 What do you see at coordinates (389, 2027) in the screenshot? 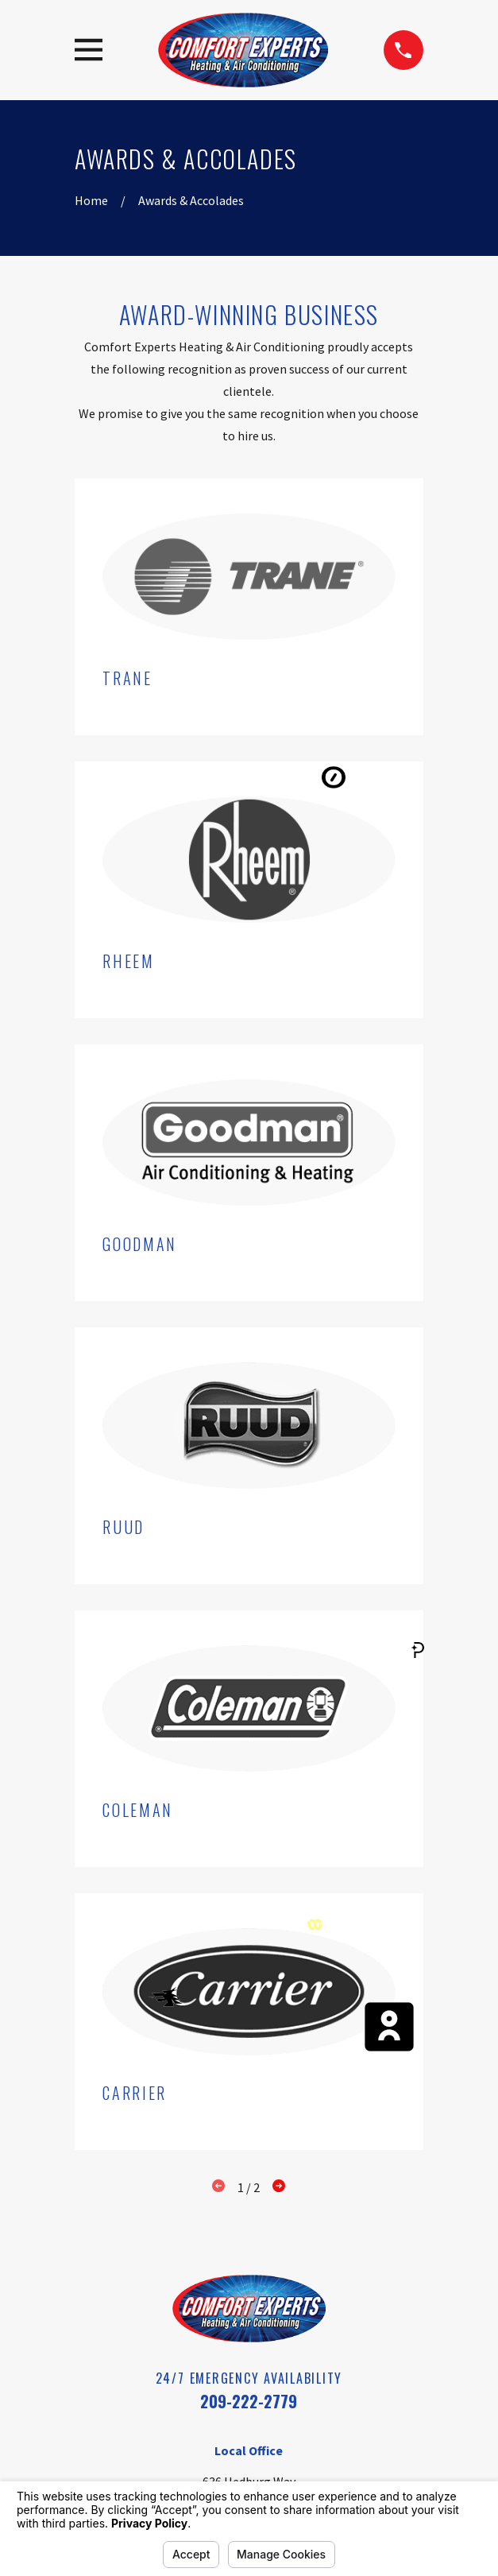
I see `view your account profile` at bounding box center [389, 2027].